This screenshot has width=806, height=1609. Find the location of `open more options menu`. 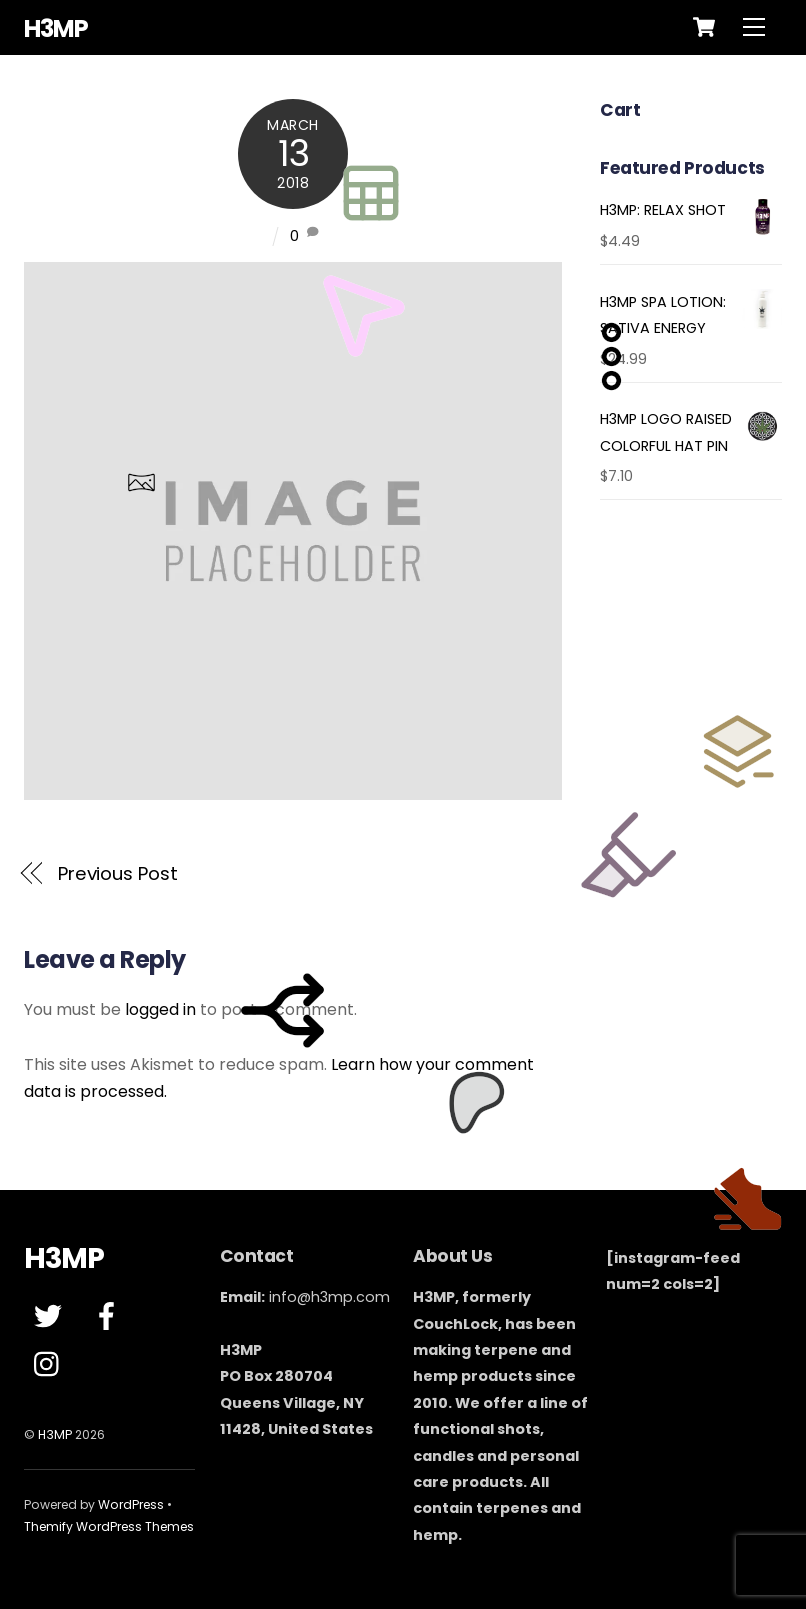

open more options menu is located at coordinates (611, 356).